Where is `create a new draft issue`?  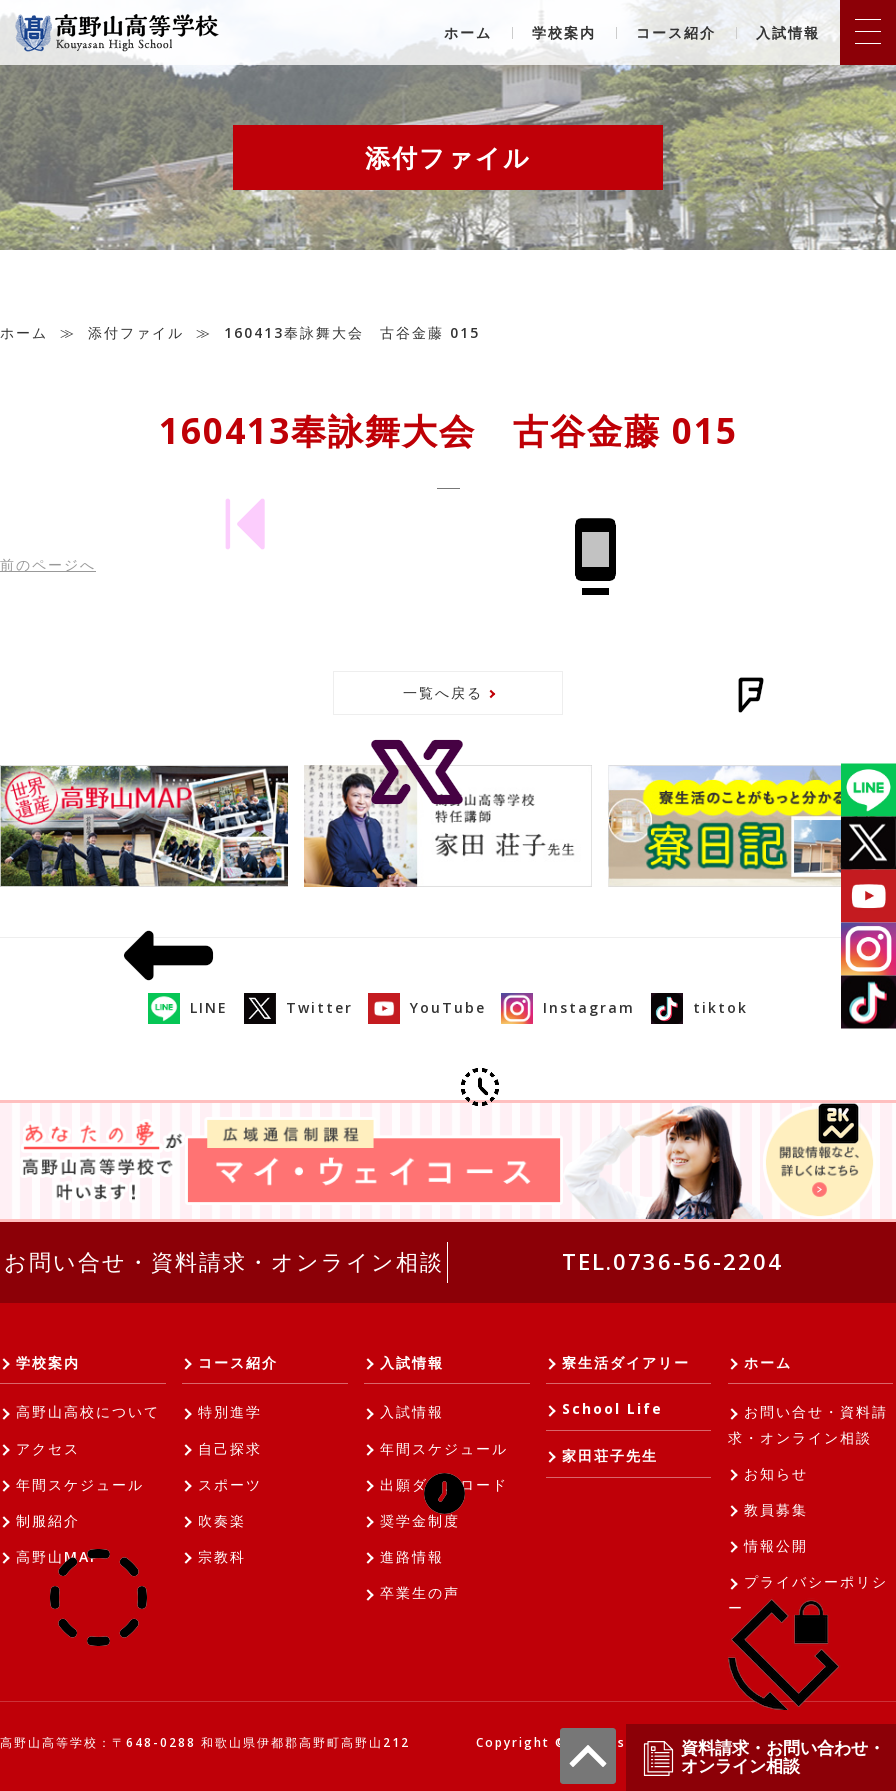 create a new draft issue is located at coordinates (98, 1597).